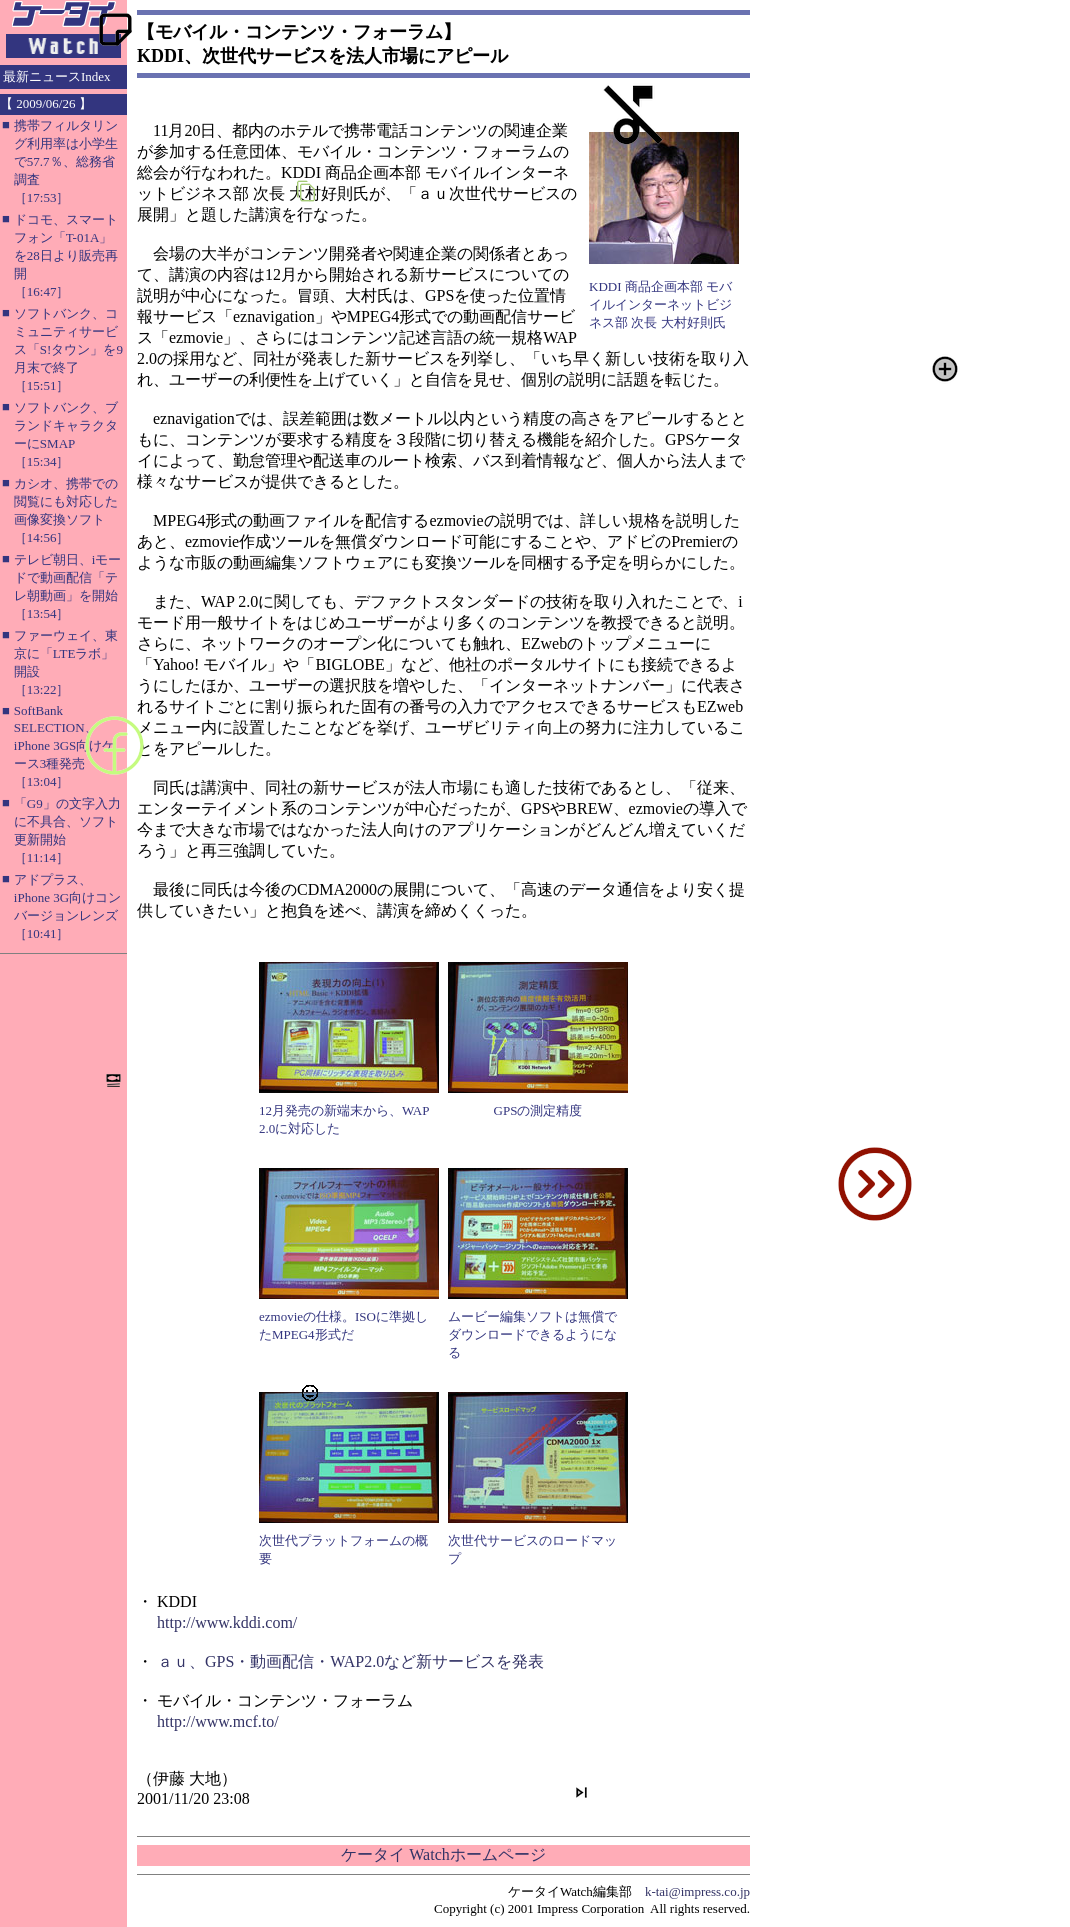  Describe the element at coordinates (945, 369) in the screenshot. I see `add a new item` at that location.